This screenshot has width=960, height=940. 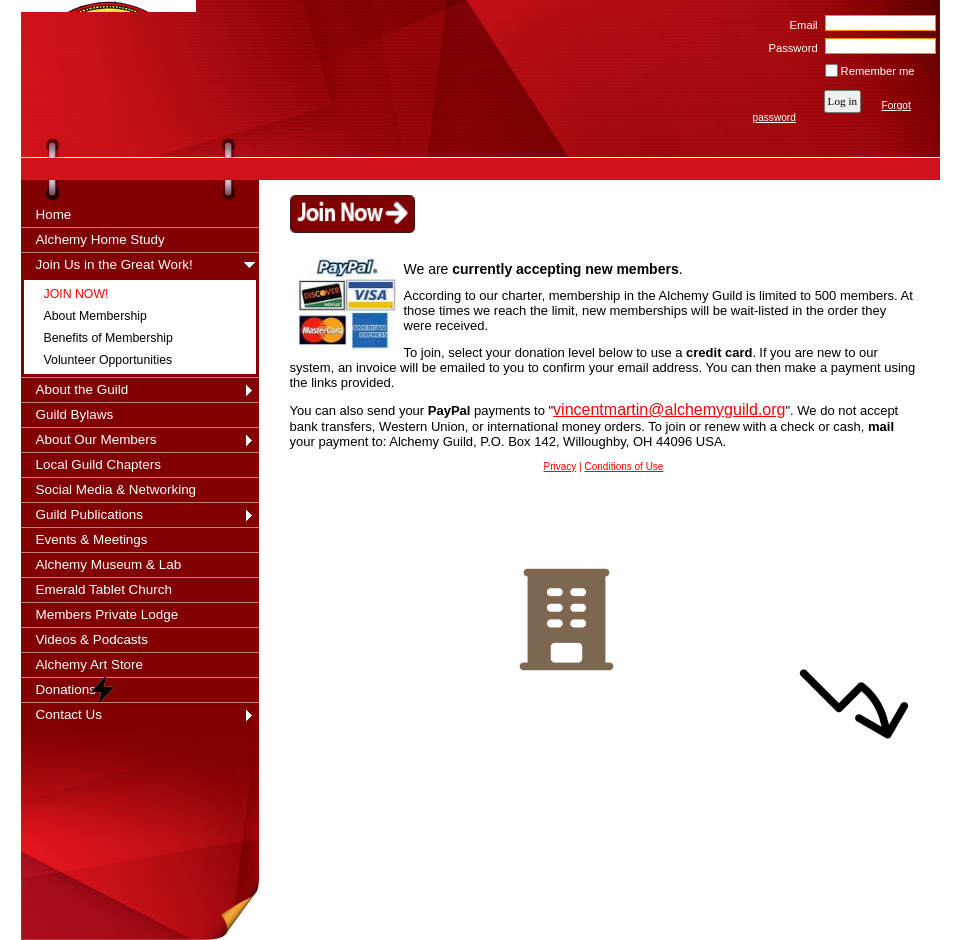 I want to click on indicates flash or lightning mode is enabled, so click(x=102, y=689).